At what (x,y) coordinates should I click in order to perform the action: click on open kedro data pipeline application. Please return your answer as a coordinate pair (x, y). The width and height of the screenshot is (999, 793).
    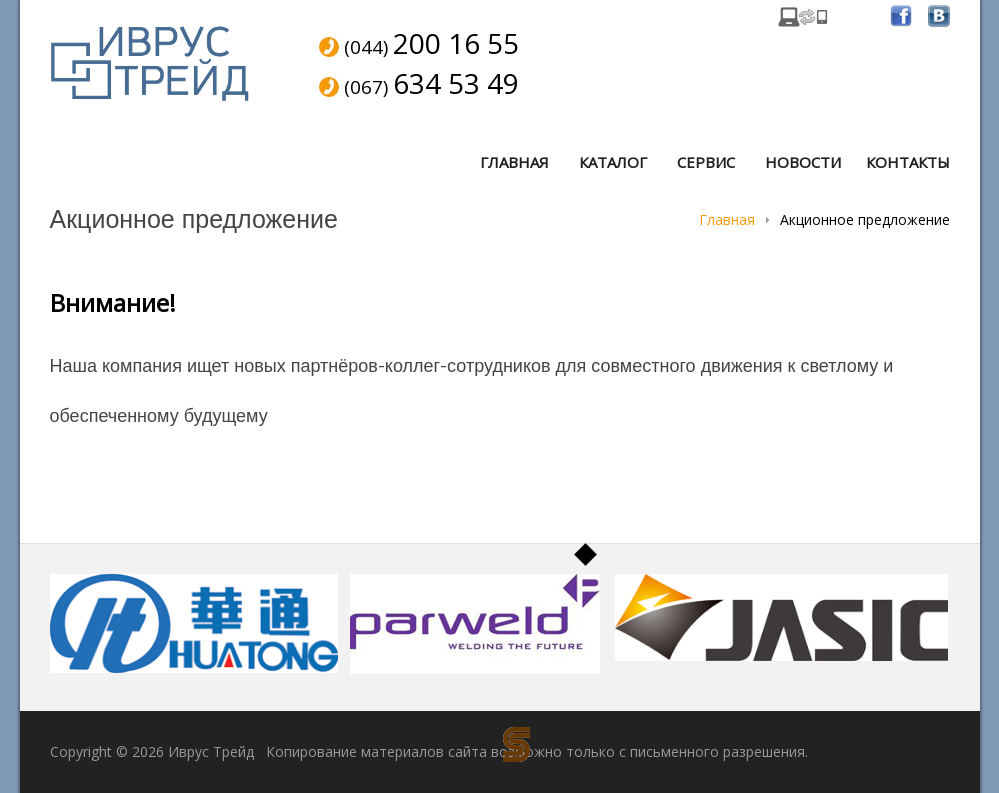
    Looking at the image, I should click on (585, 554).